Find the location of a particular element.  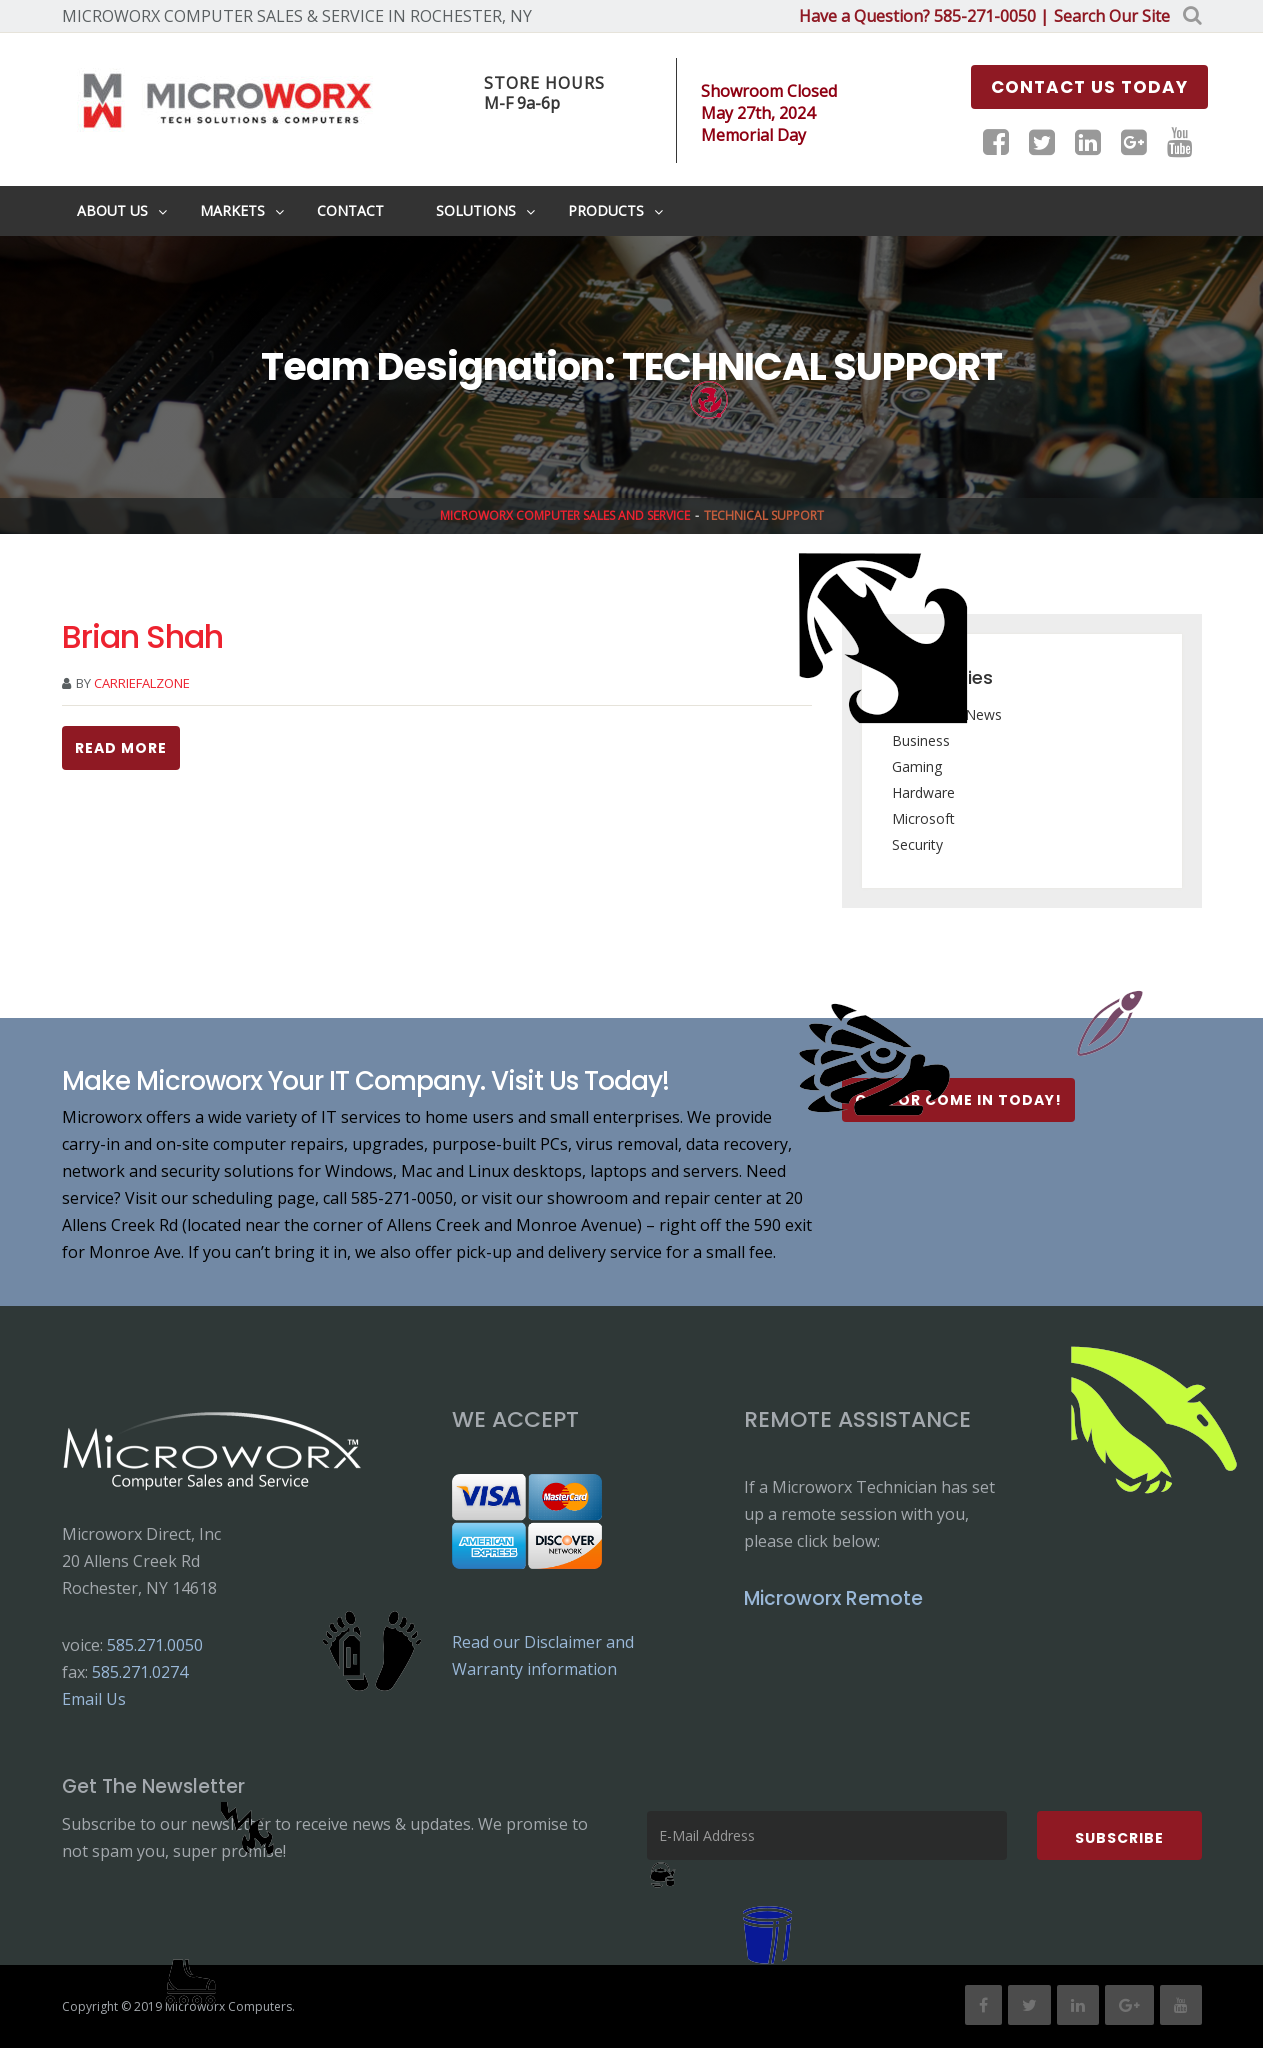

empty trash or recycle bin is located at coordinates (767, 1925).